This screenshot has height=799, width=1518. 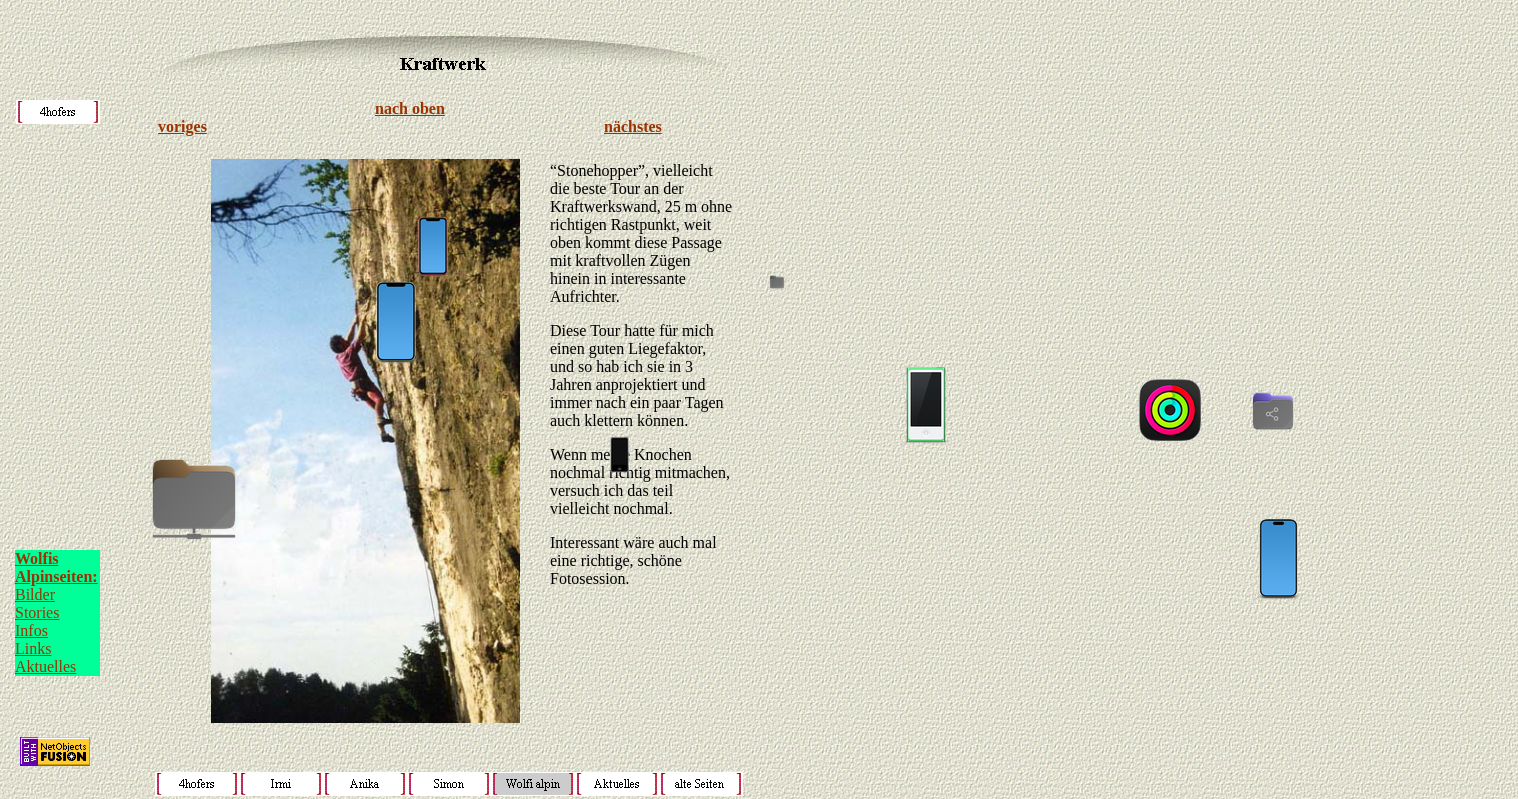 I want to click on iPhone 12 device icon, so click(x=396, y=323).